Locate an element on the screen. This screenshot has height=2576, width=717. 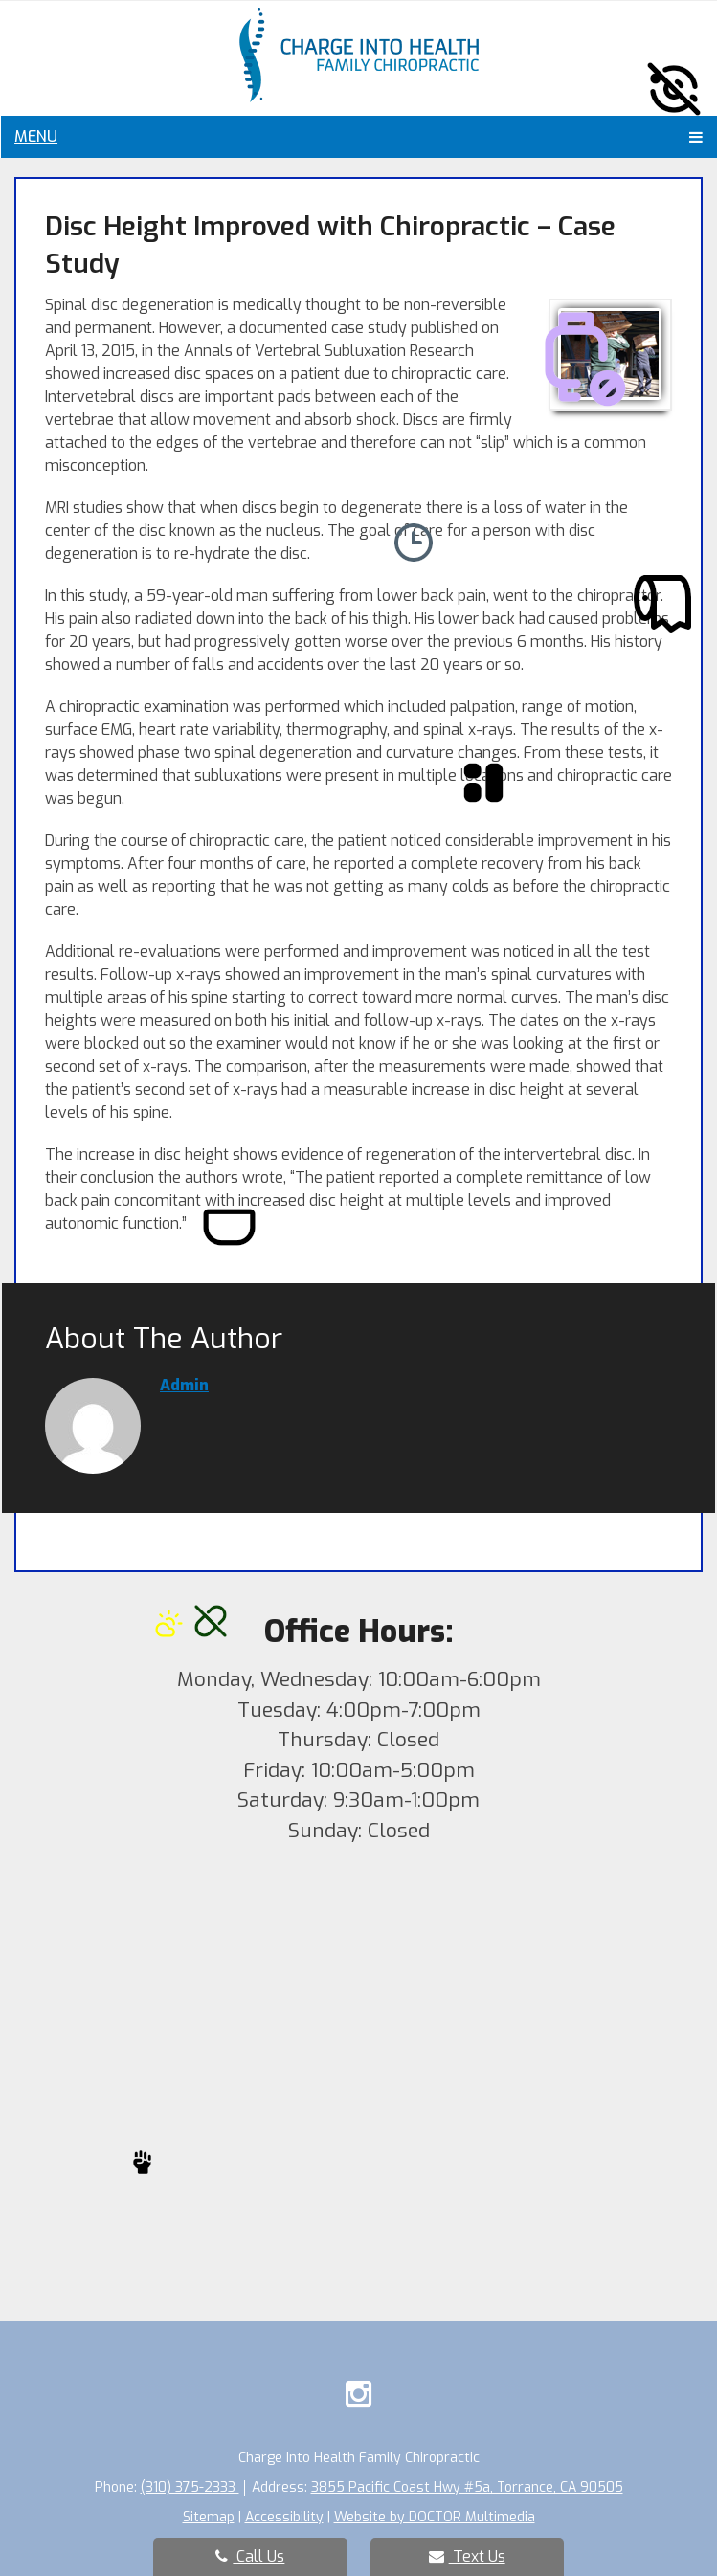
cancel smartwatch pairing is located at coordinates (576, 357).